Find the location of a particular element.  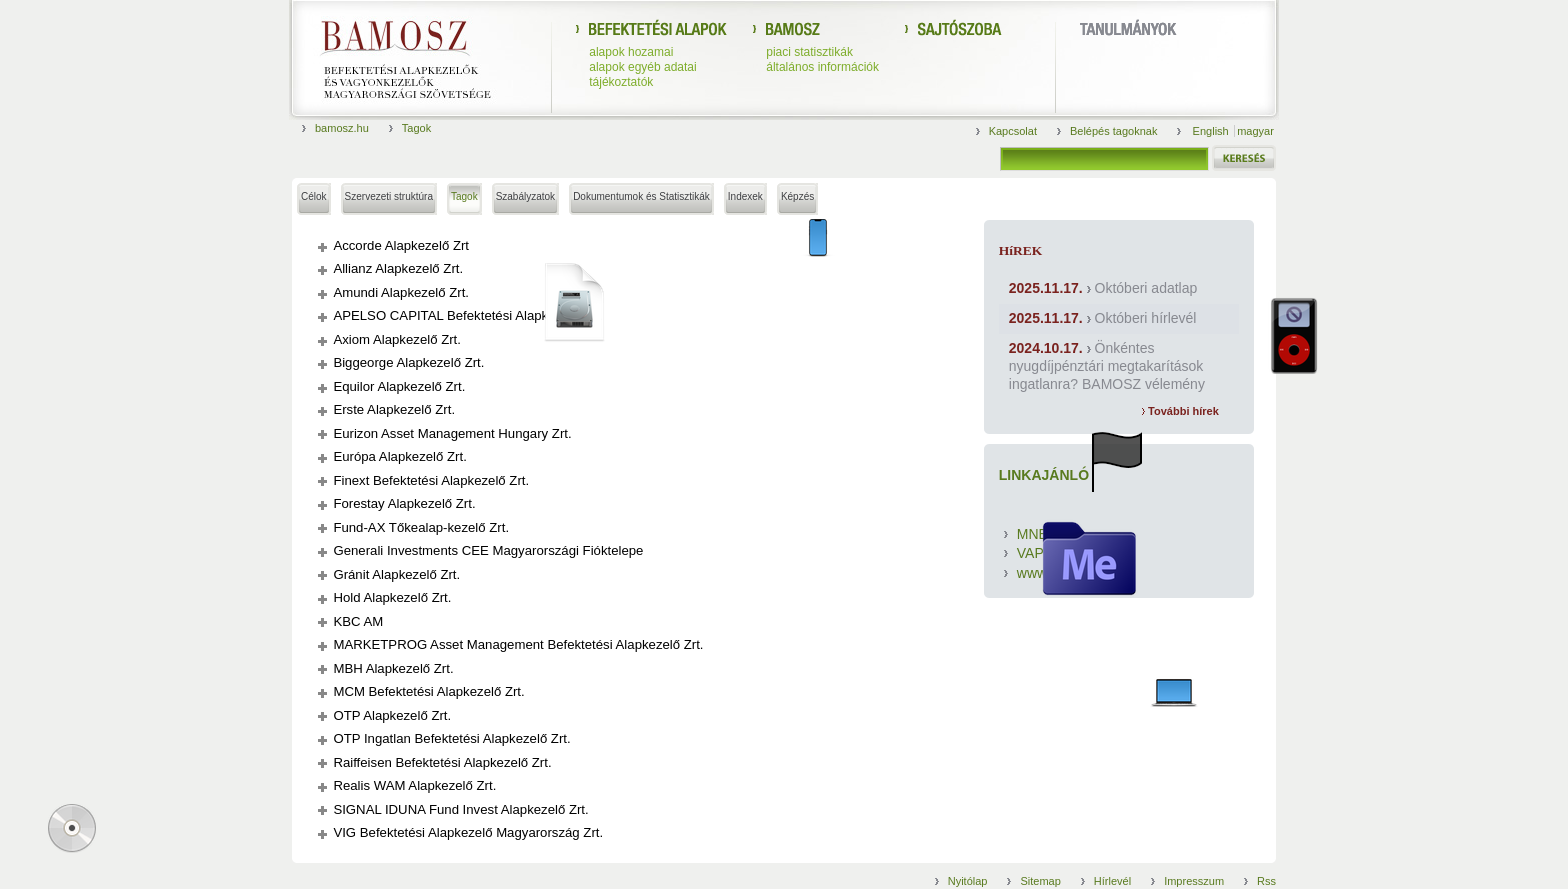

open adobe media encoder project folder is located at coordinates (1089, 561).